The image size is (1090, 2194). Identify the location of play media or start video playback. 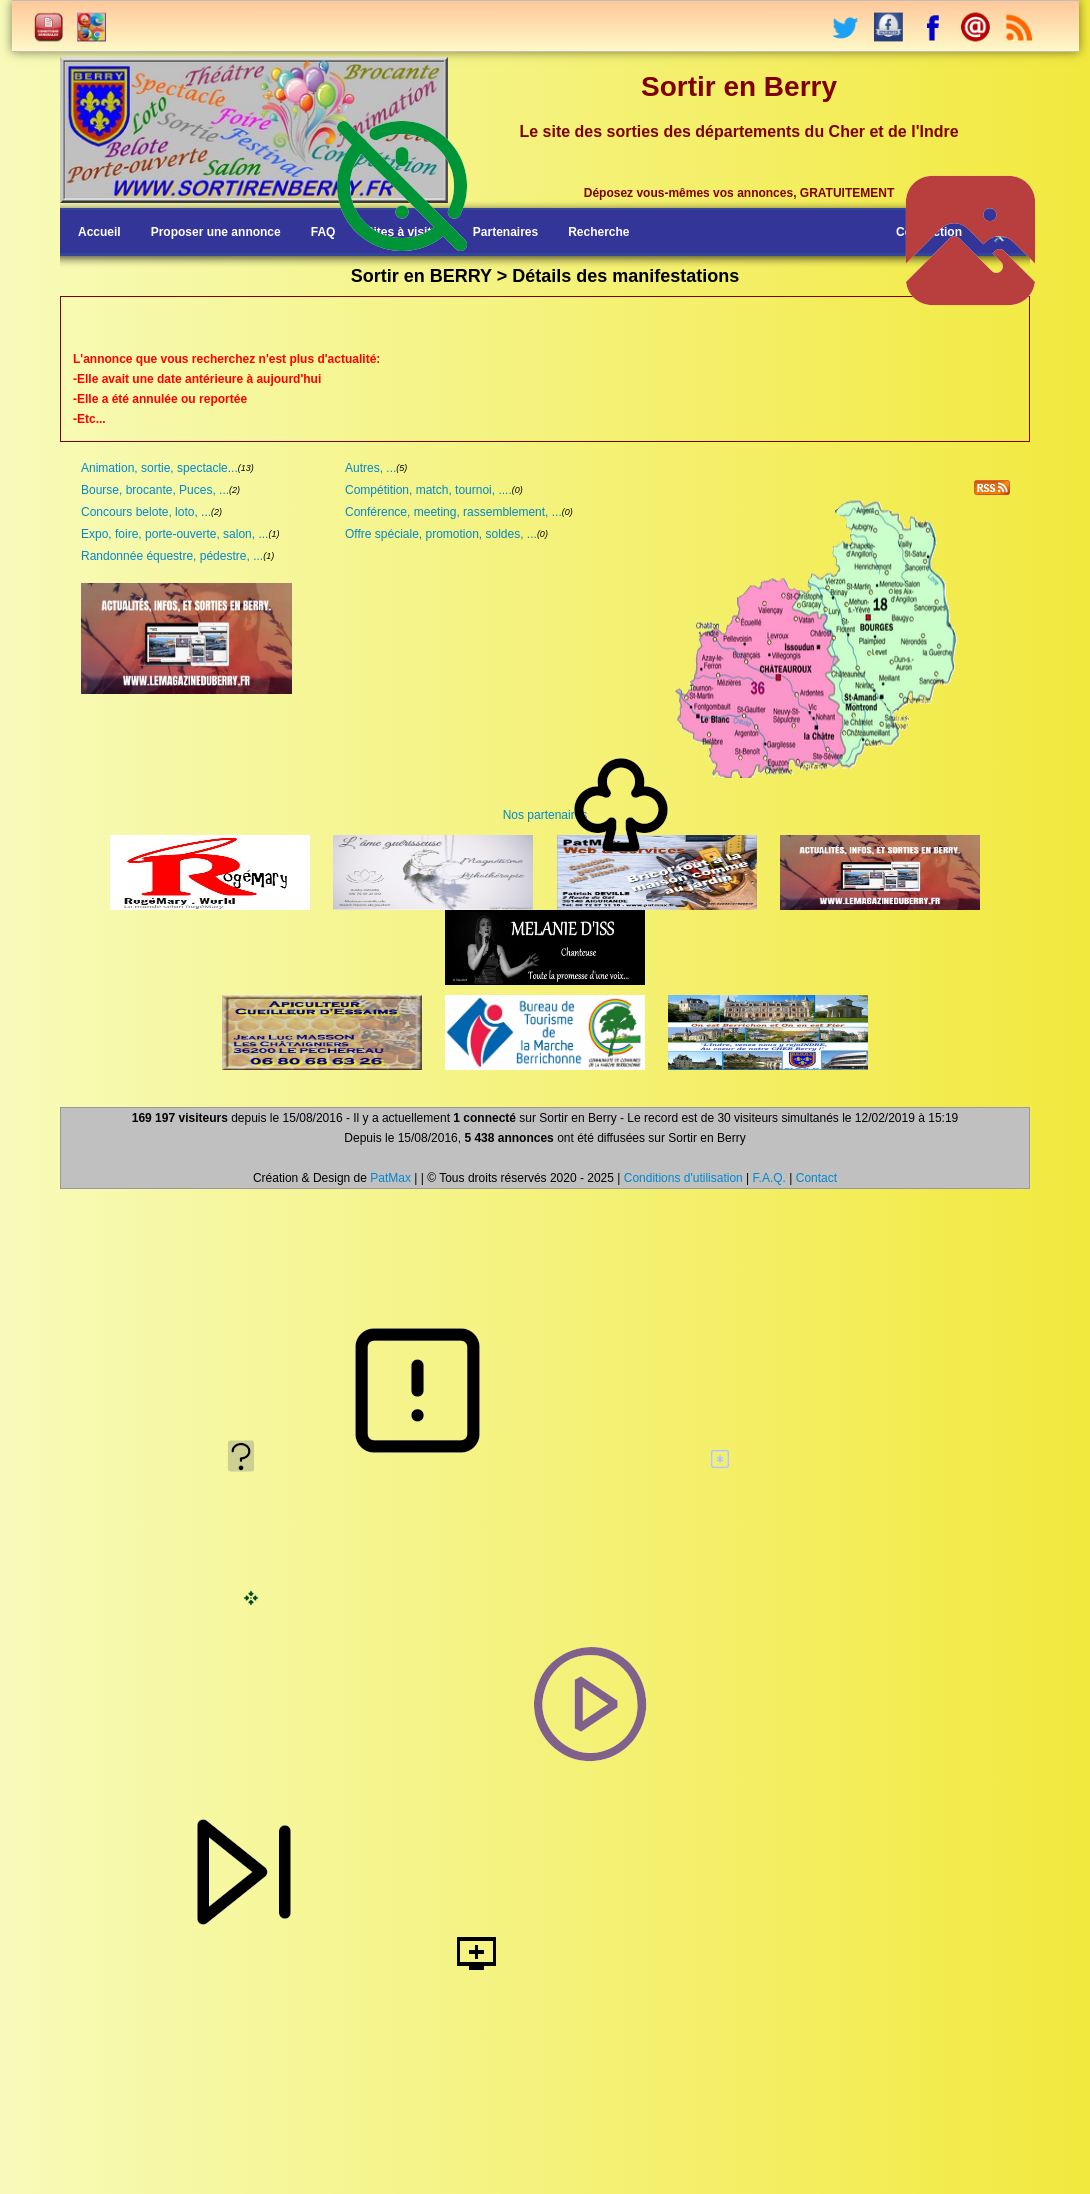
(591, 1704).